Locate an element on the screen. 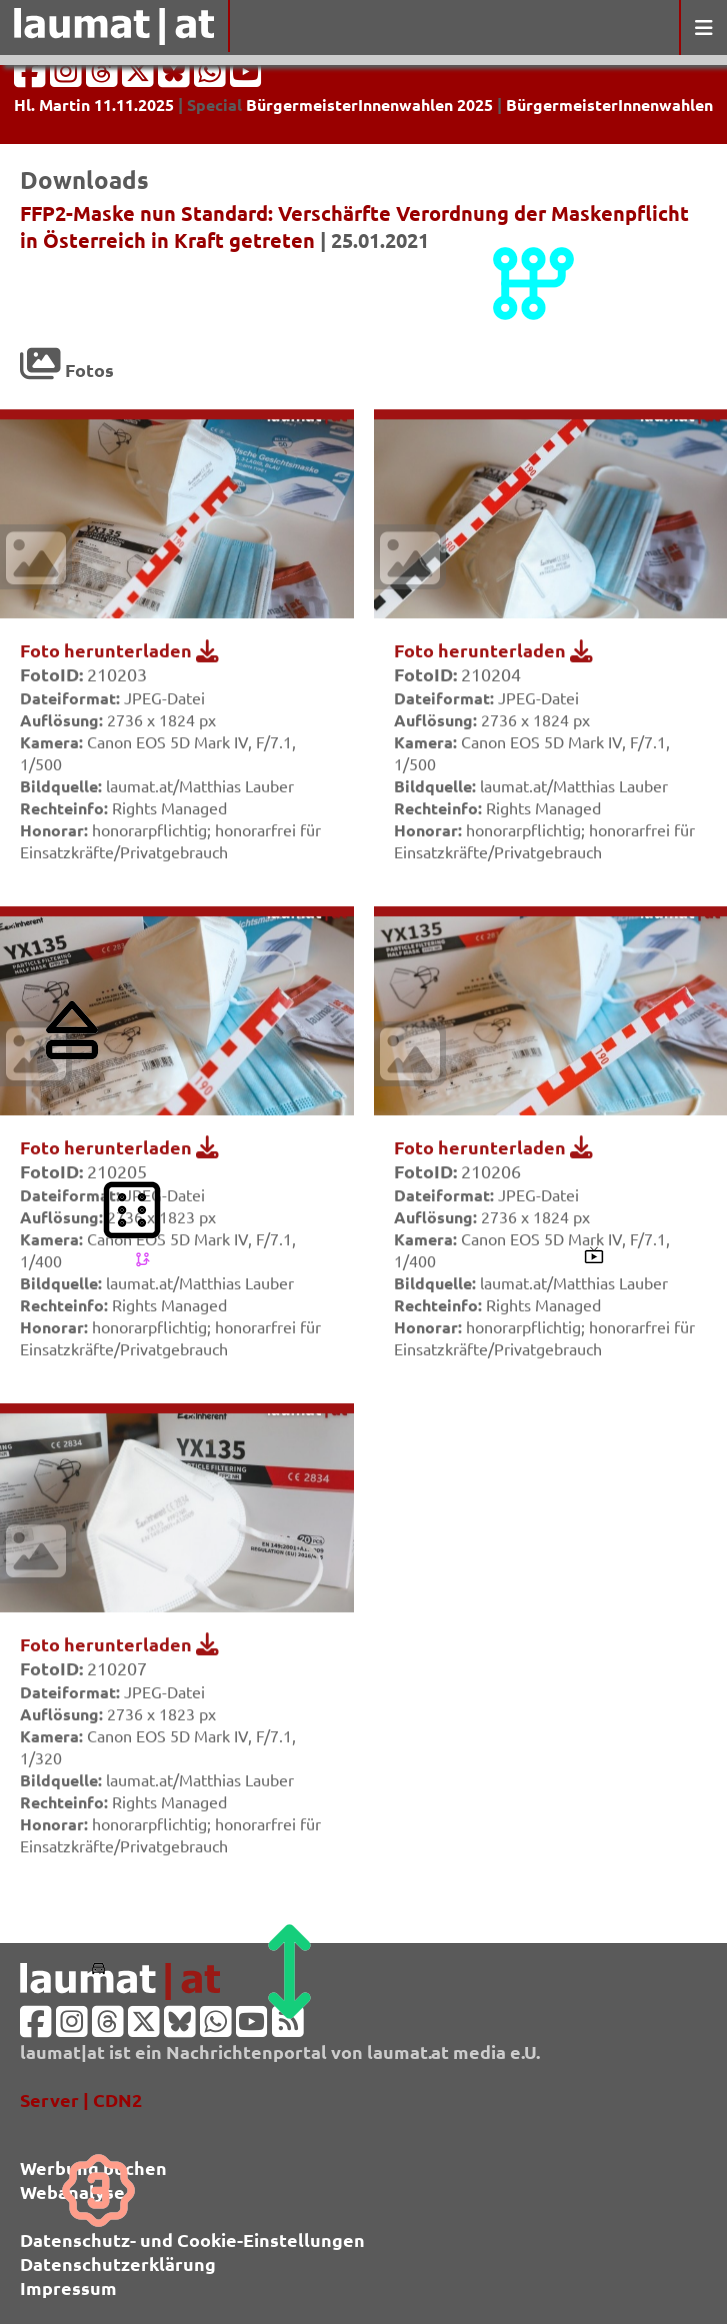 This screenshot has height=2324, width=727. eject media or disc from player is located at coordinates (72, 1030).